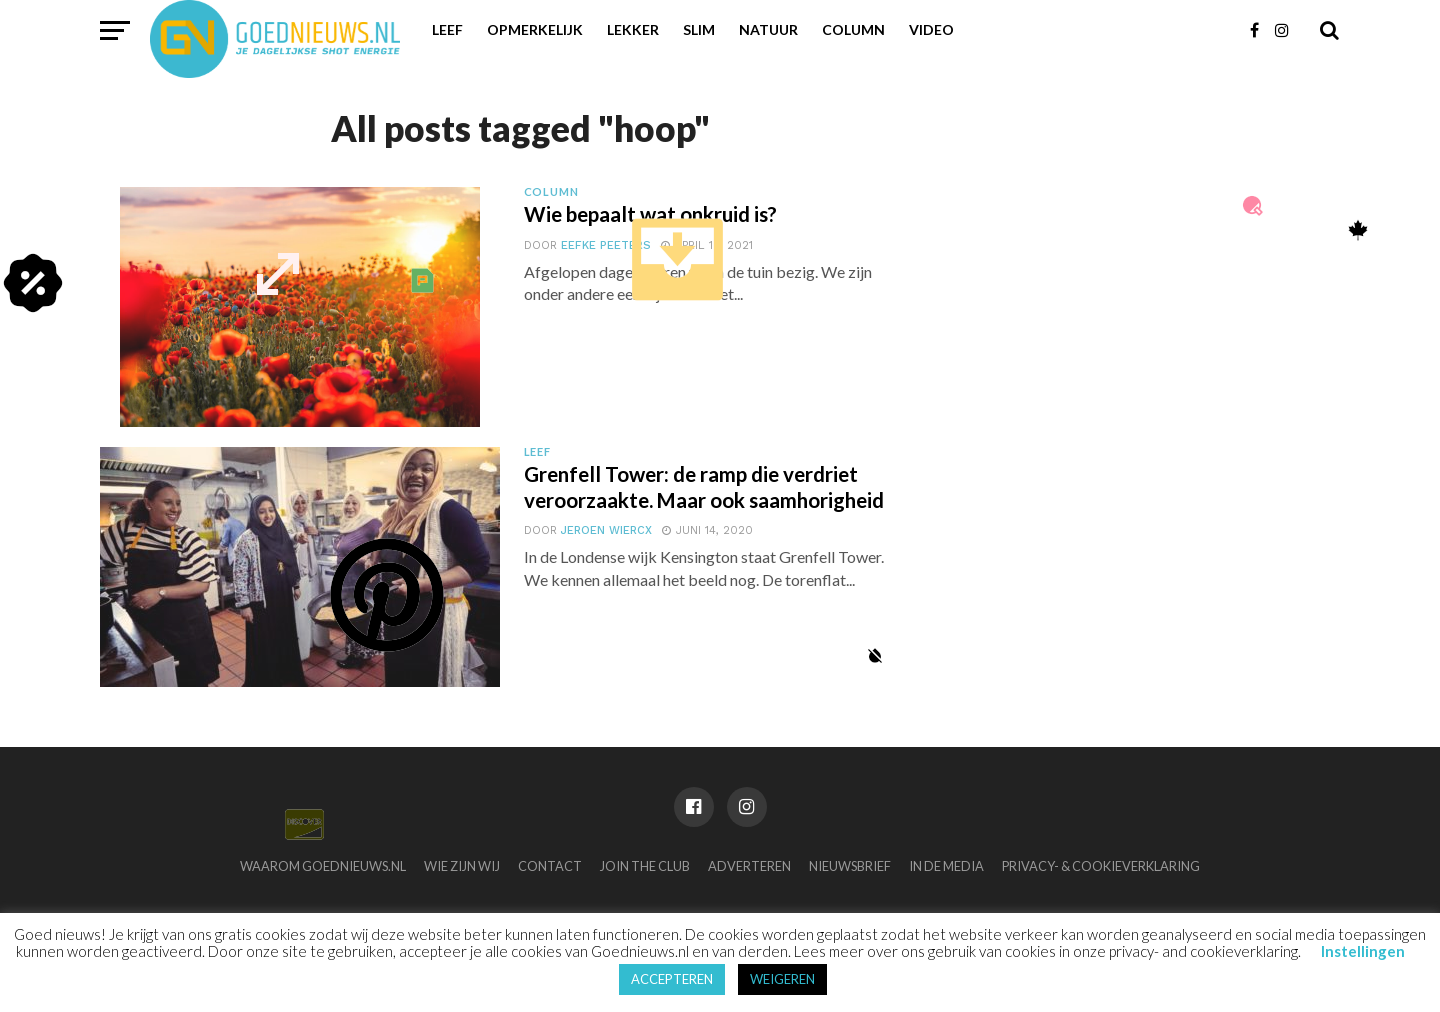  What do you see at coordinates (1252, 205) in the screenshot?
I see `open ping pong or table tennis game` at bounding box center [1252, 205].